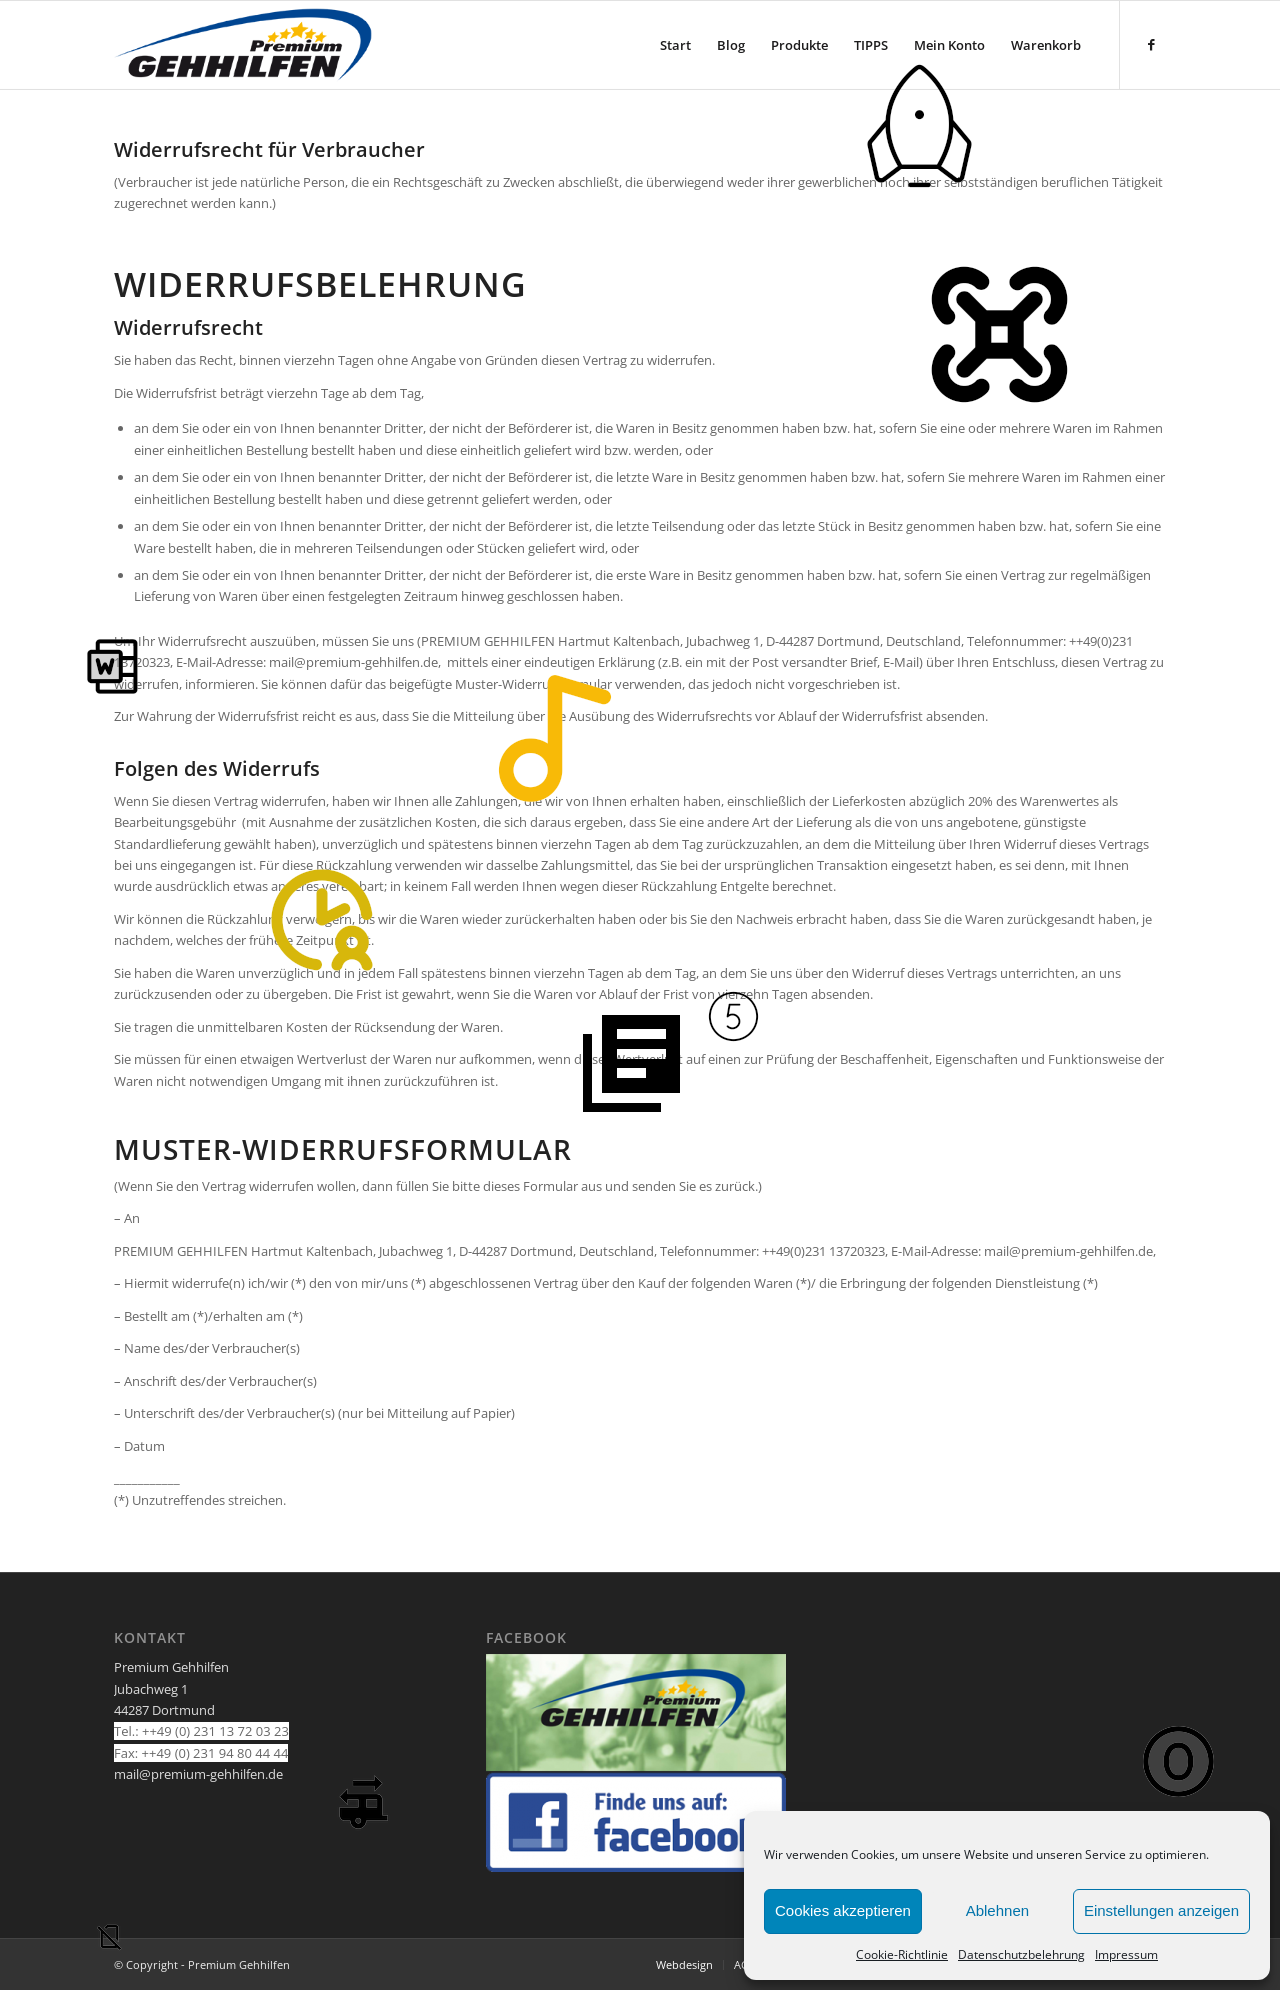 This screenshot has height=1990, width=1280. I want to click on launch or deploy an application, so click(919, 130).